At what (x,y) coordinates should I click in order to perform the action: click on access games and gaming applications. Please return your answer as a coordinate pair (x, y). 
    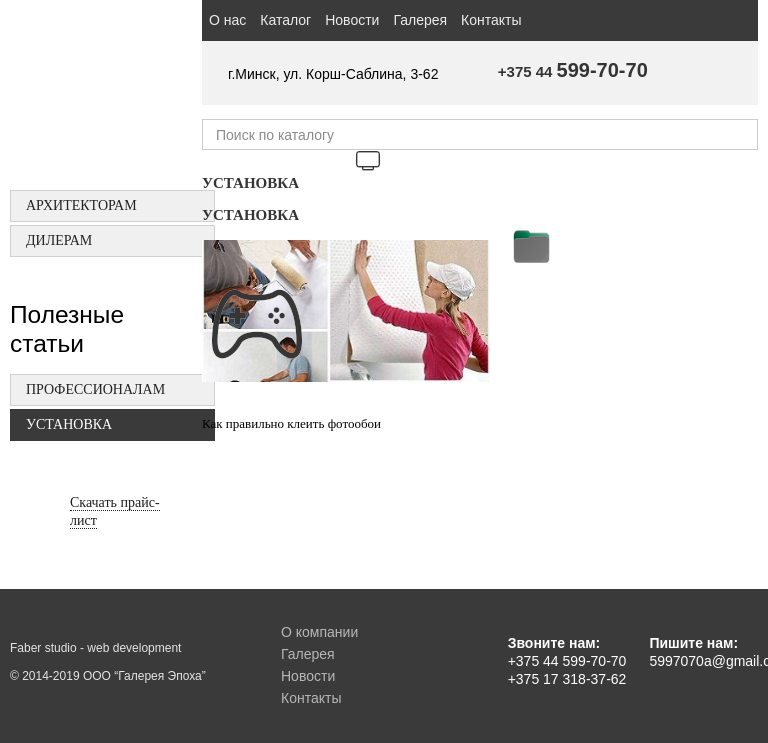
    Looking at the image, I should click on (257, 324).